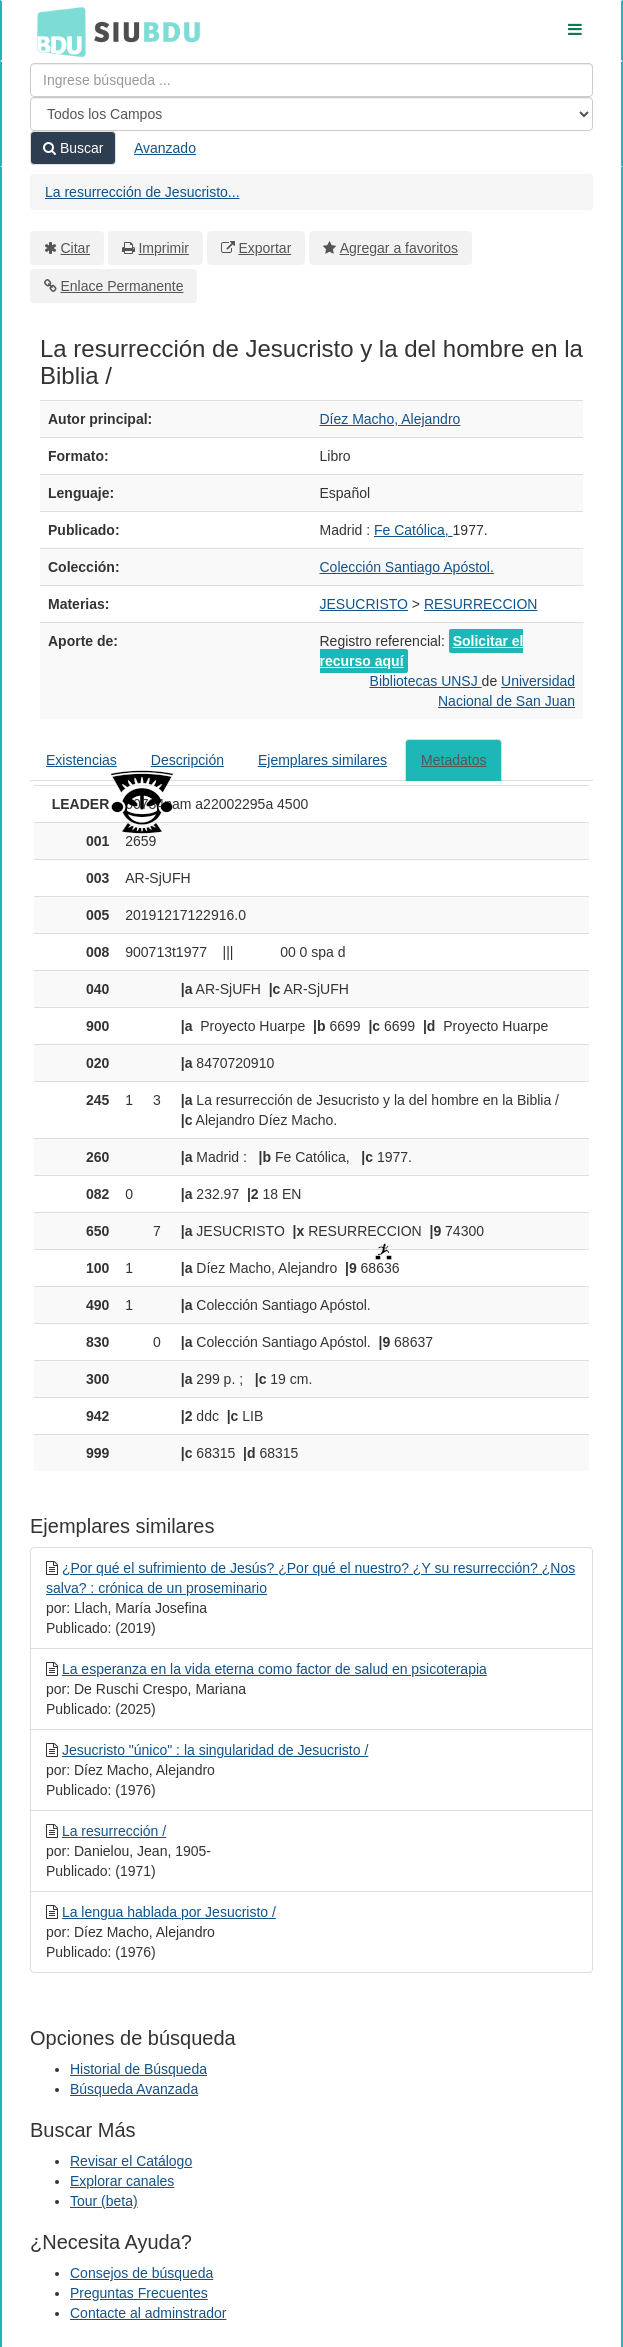  I want to click on decorative tribal or aztec-themed game badge, so click(142, 802).